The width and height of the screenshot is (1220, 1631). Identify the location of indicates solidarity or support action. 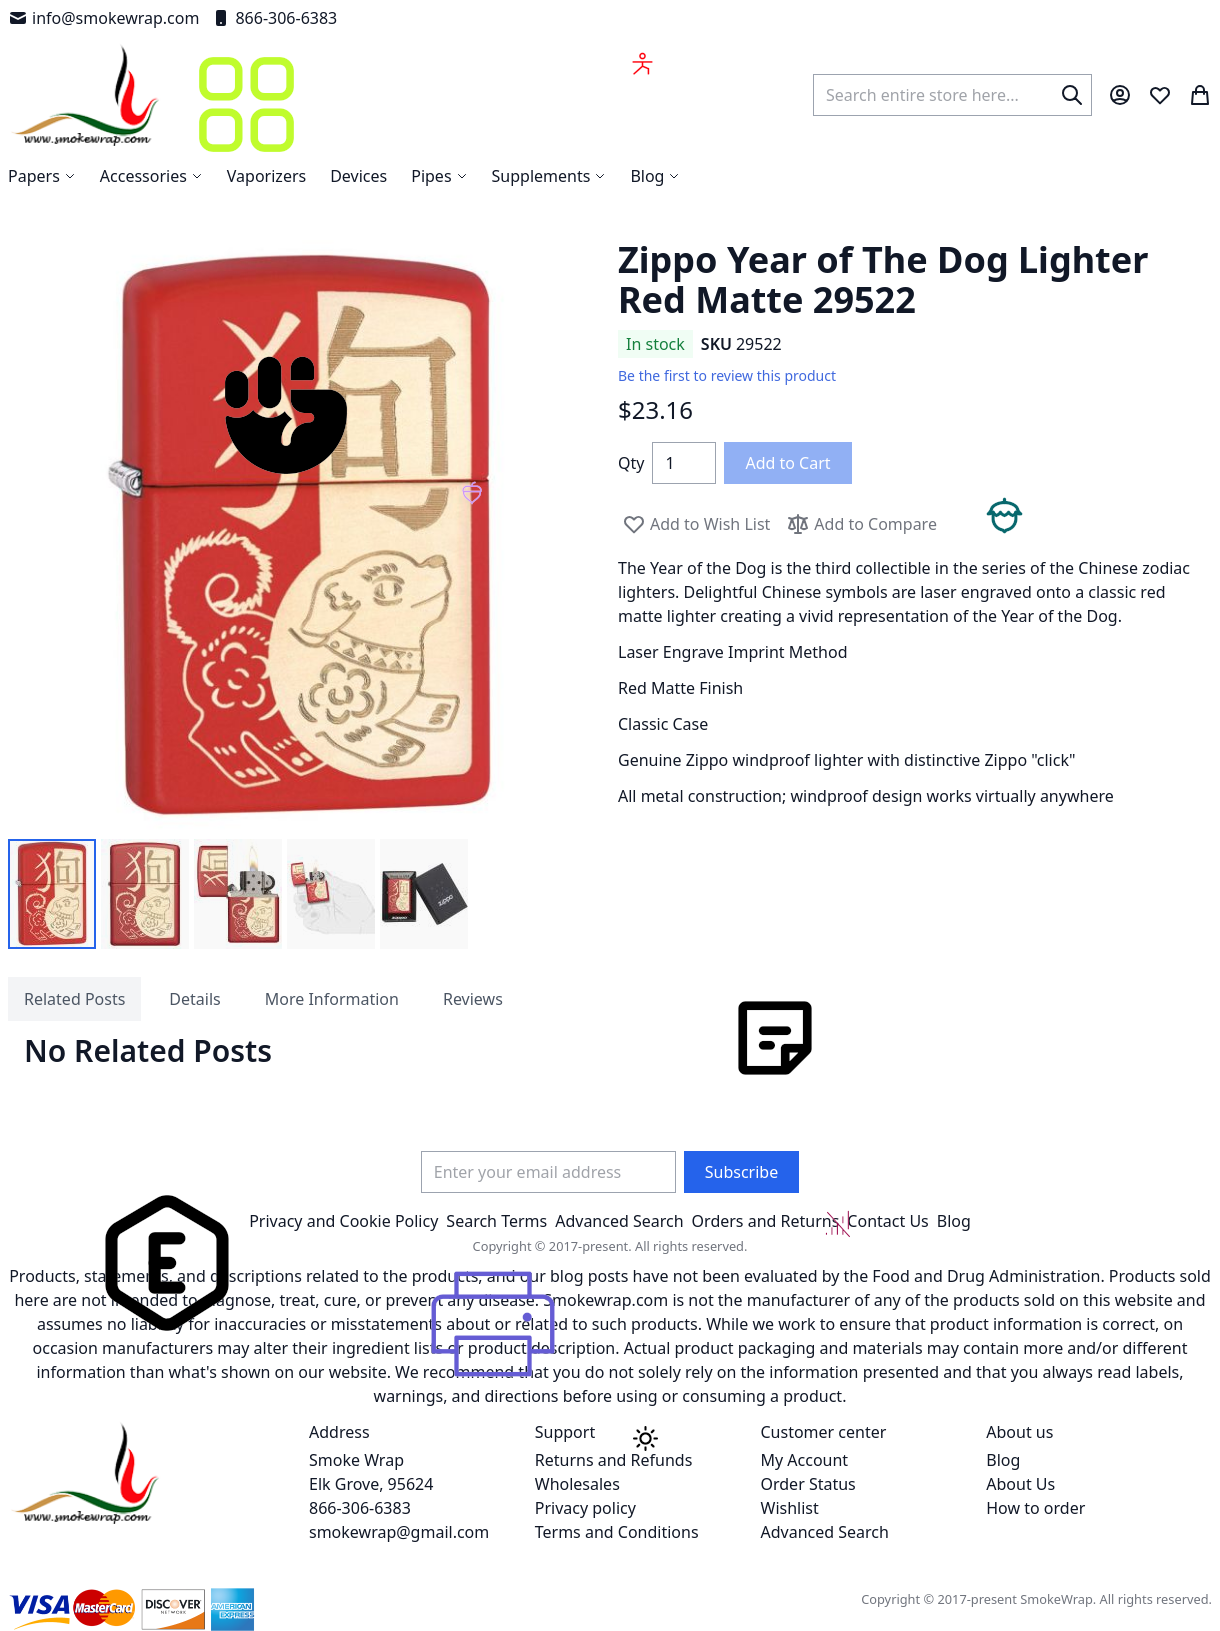
(286, 413).